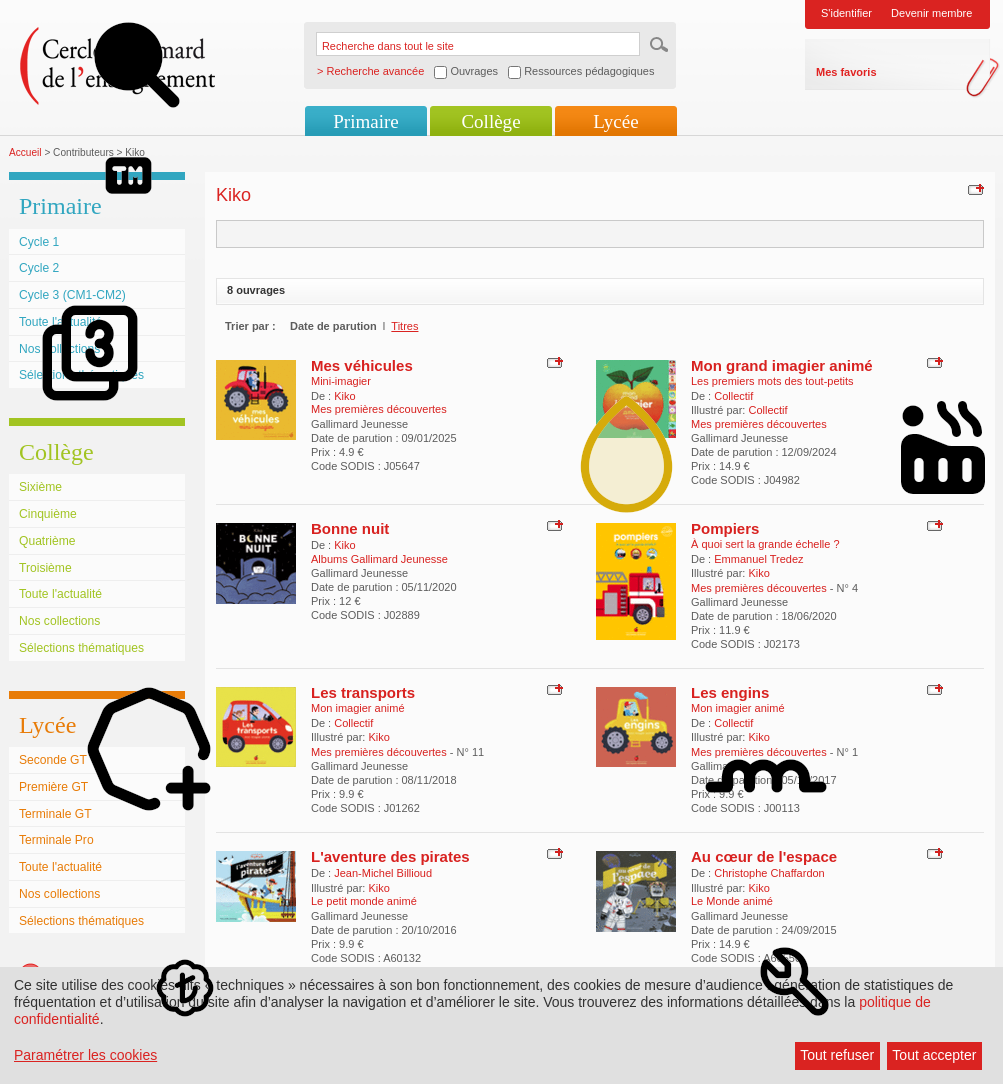 The width and height of the screenshot is (1003, 1084). What do you see at coordinates (185, 988) in the screenshot?
I see `indicates turkish lira currency or payment option` at bounding box center [185, 988].